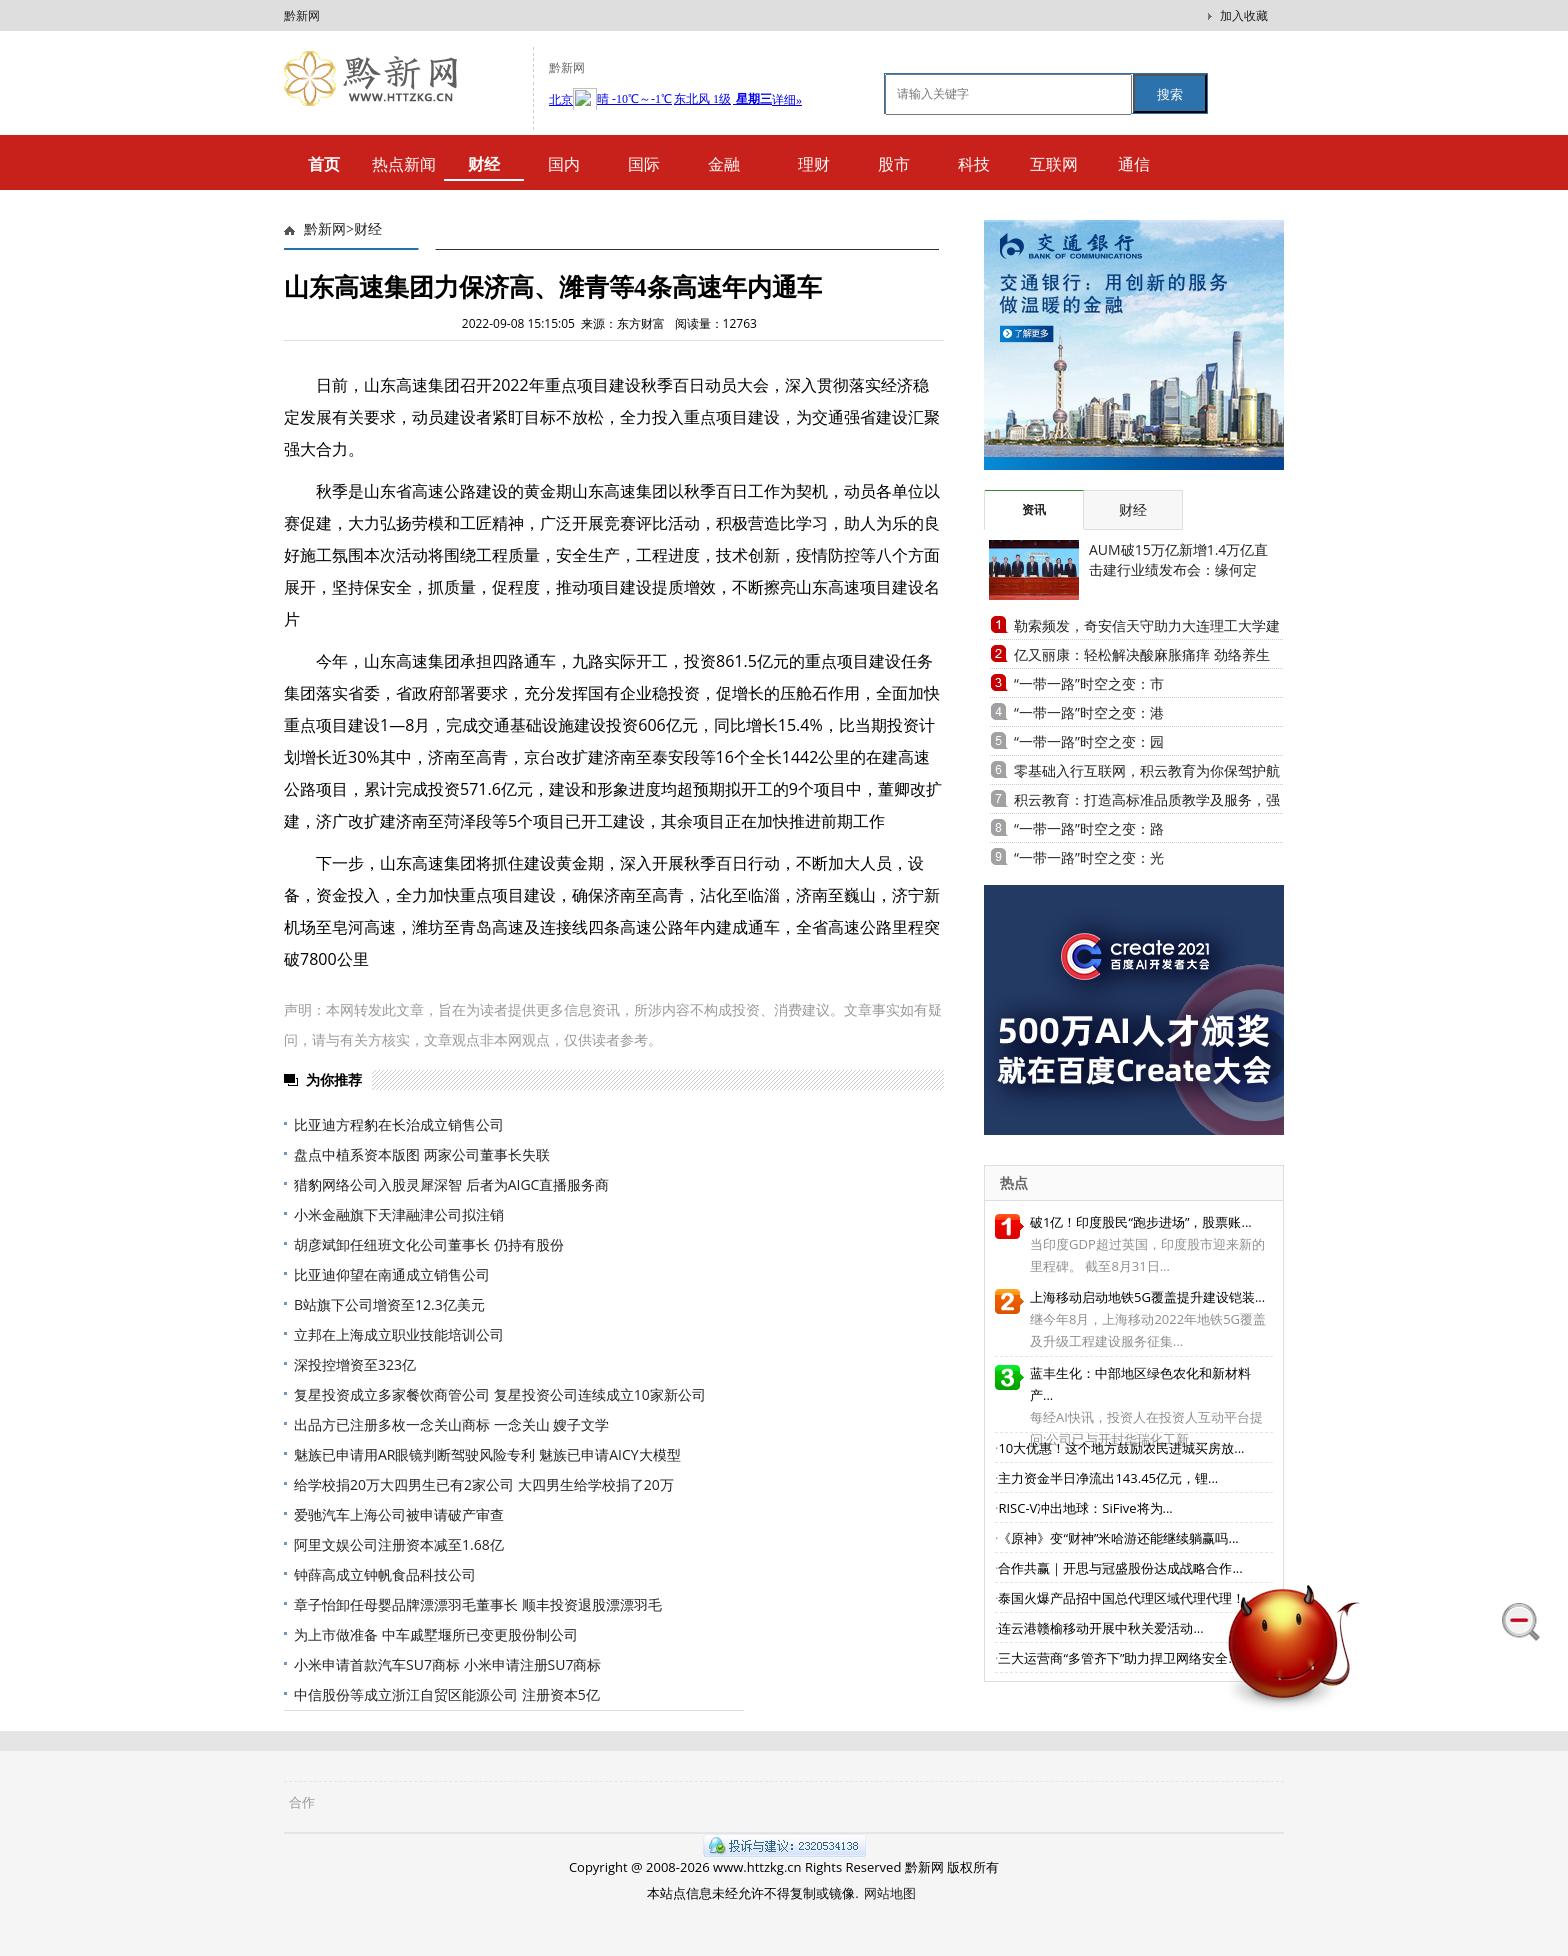 This screenshot has width=1568, height=1956. Describe the element at coordinates (1521, 1622) in the screenshot. I see `zoom out of the current view` at that location.